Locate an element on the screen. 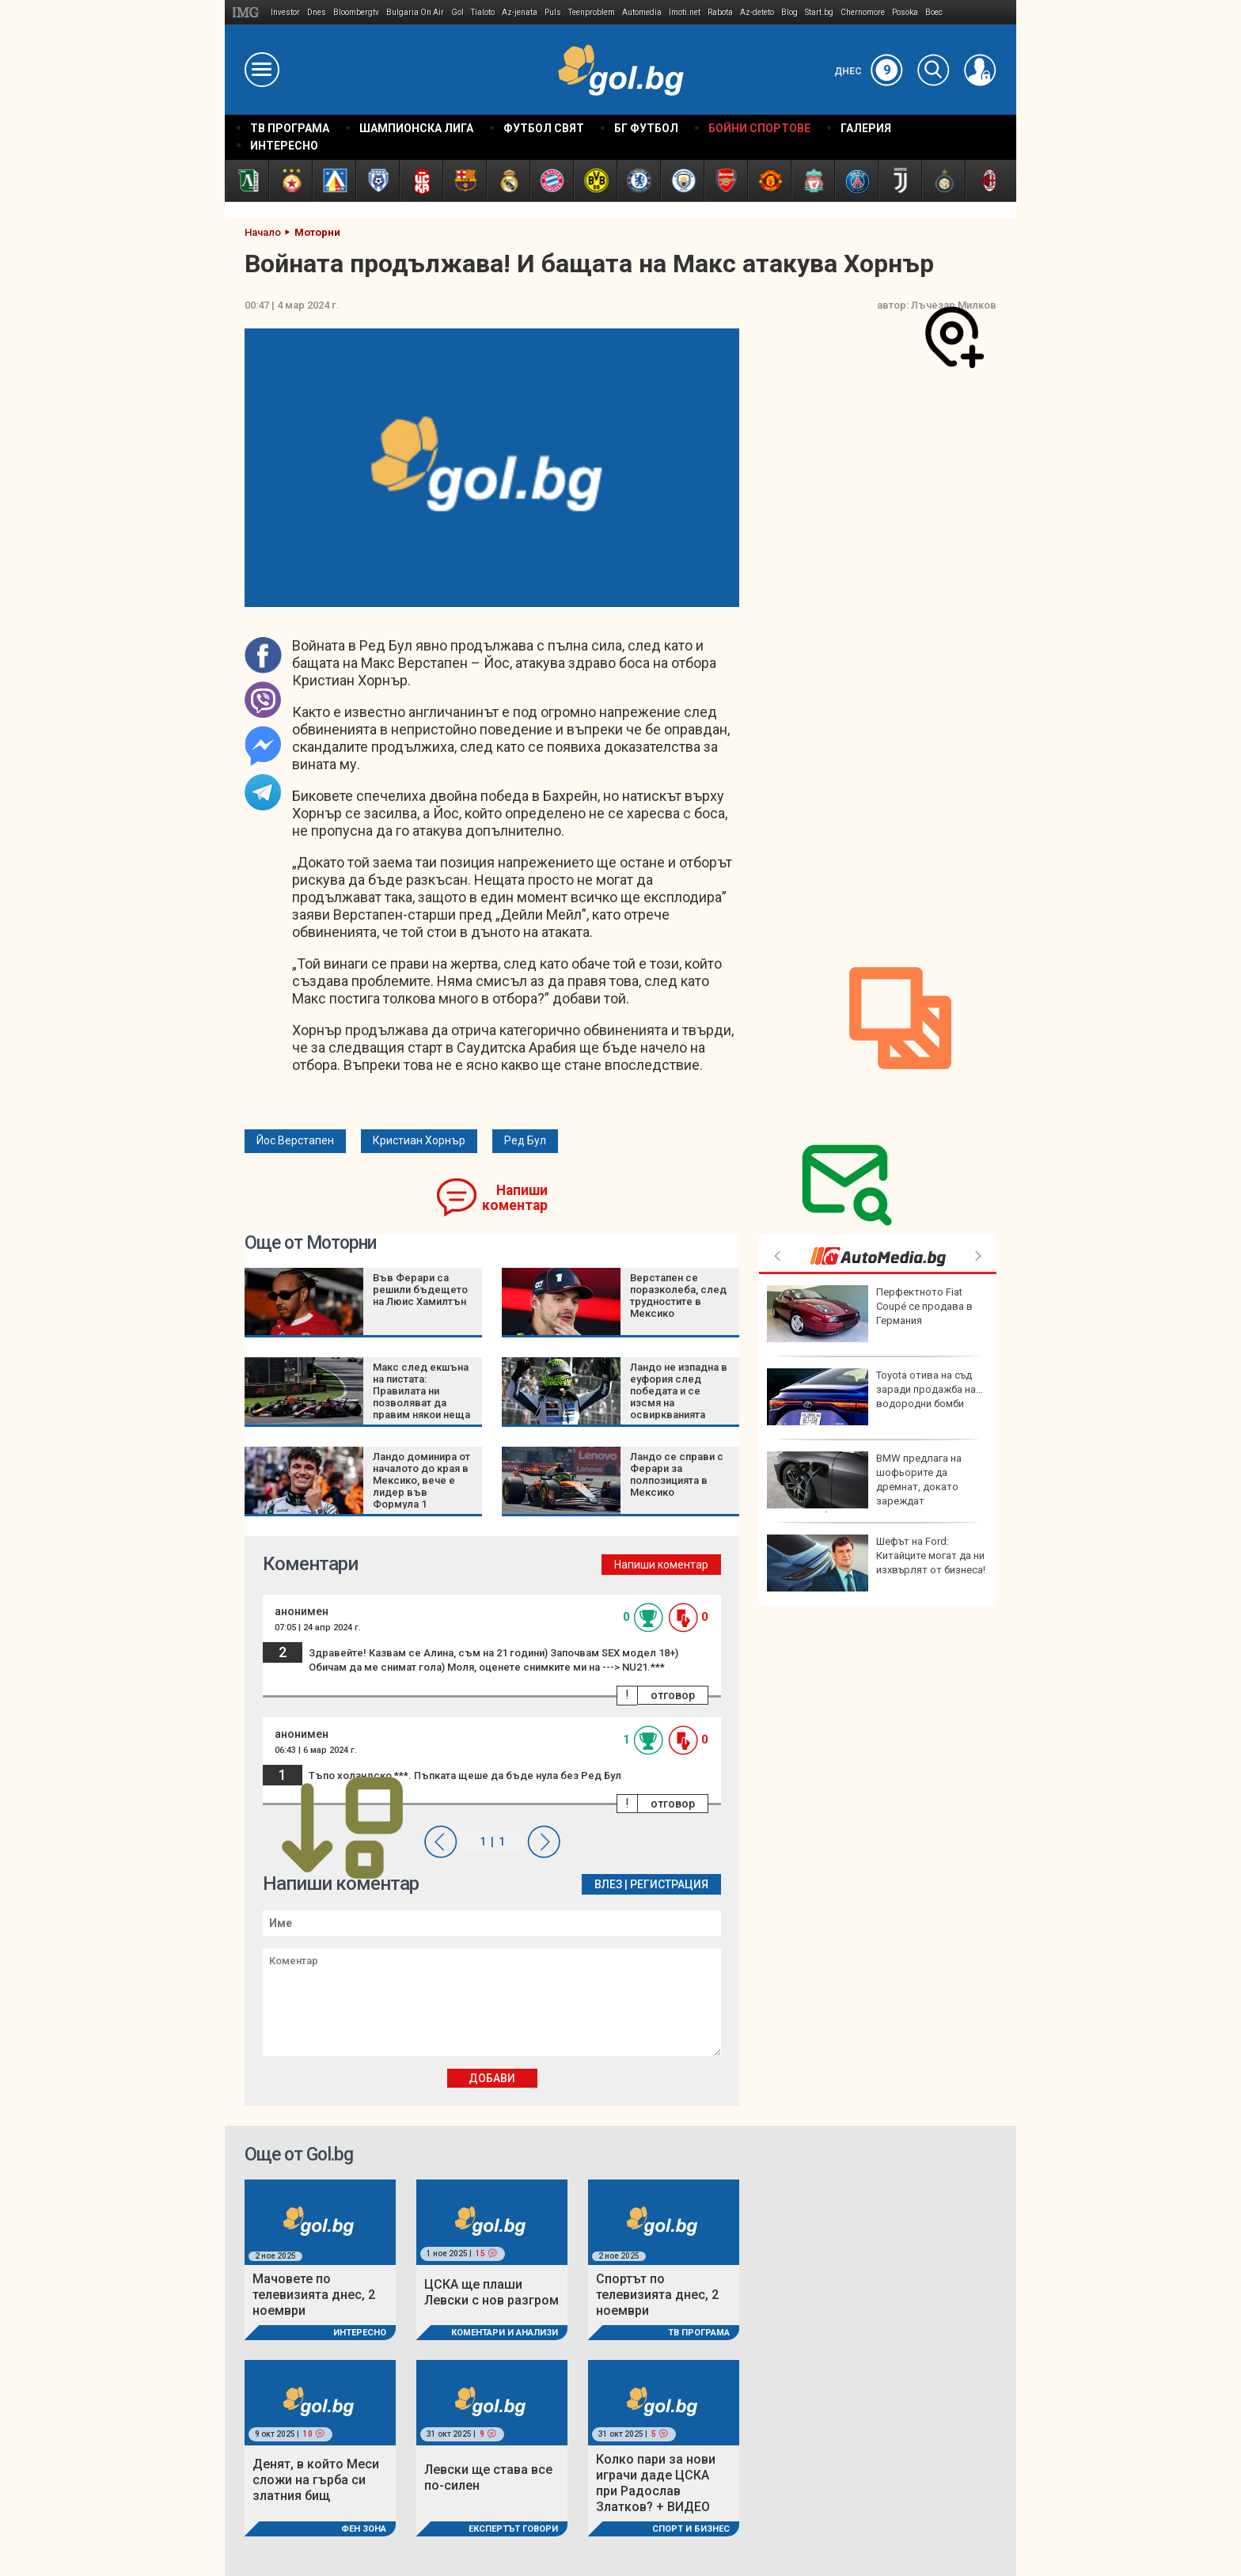 Image resolution: width=1241 pixels, height=2576 pixels. sort items from smallest to largest is located at coordinates (339, 1827).